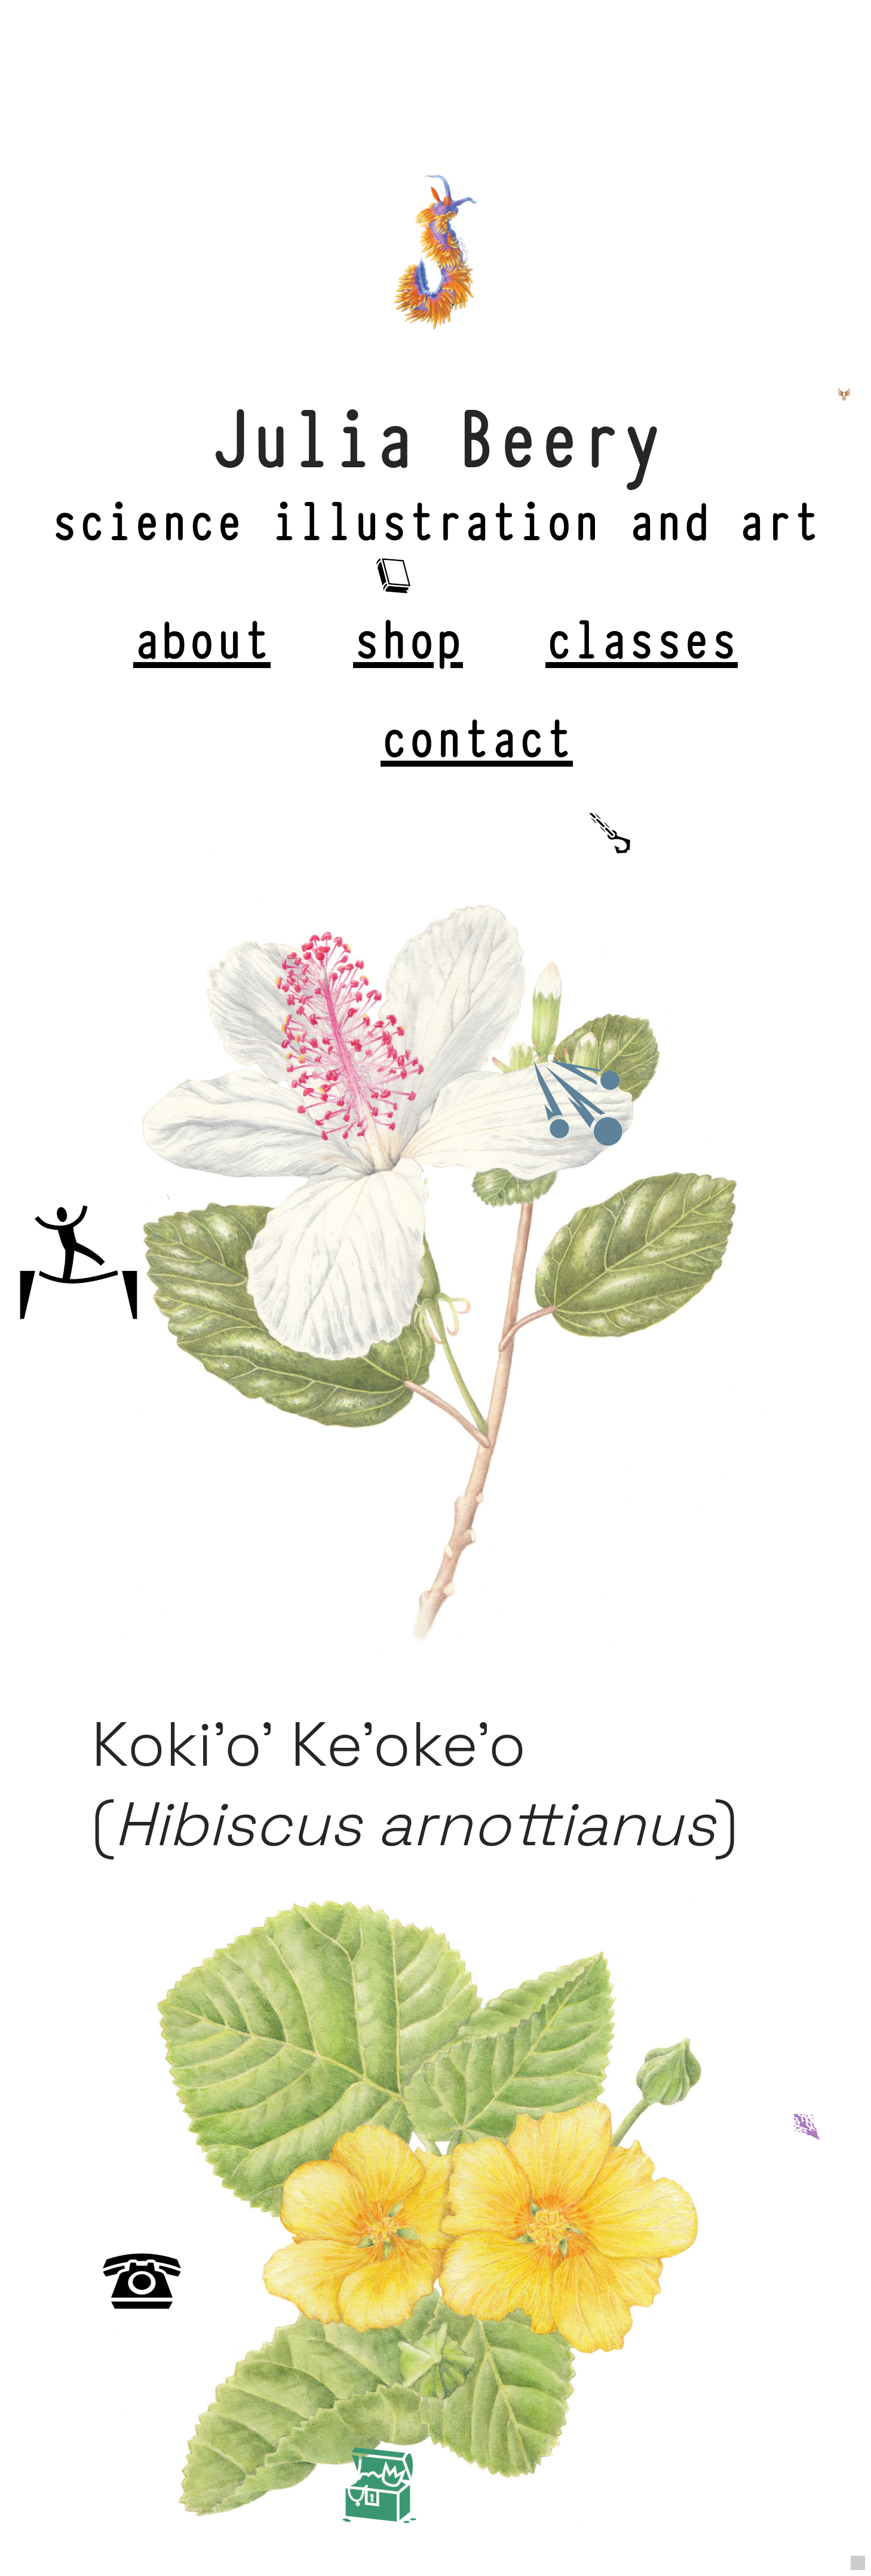  What do you see at coordinates (142, 2281) in the screenshot?
I see `contact customer support via phone` at bounding box center [142, 2281].